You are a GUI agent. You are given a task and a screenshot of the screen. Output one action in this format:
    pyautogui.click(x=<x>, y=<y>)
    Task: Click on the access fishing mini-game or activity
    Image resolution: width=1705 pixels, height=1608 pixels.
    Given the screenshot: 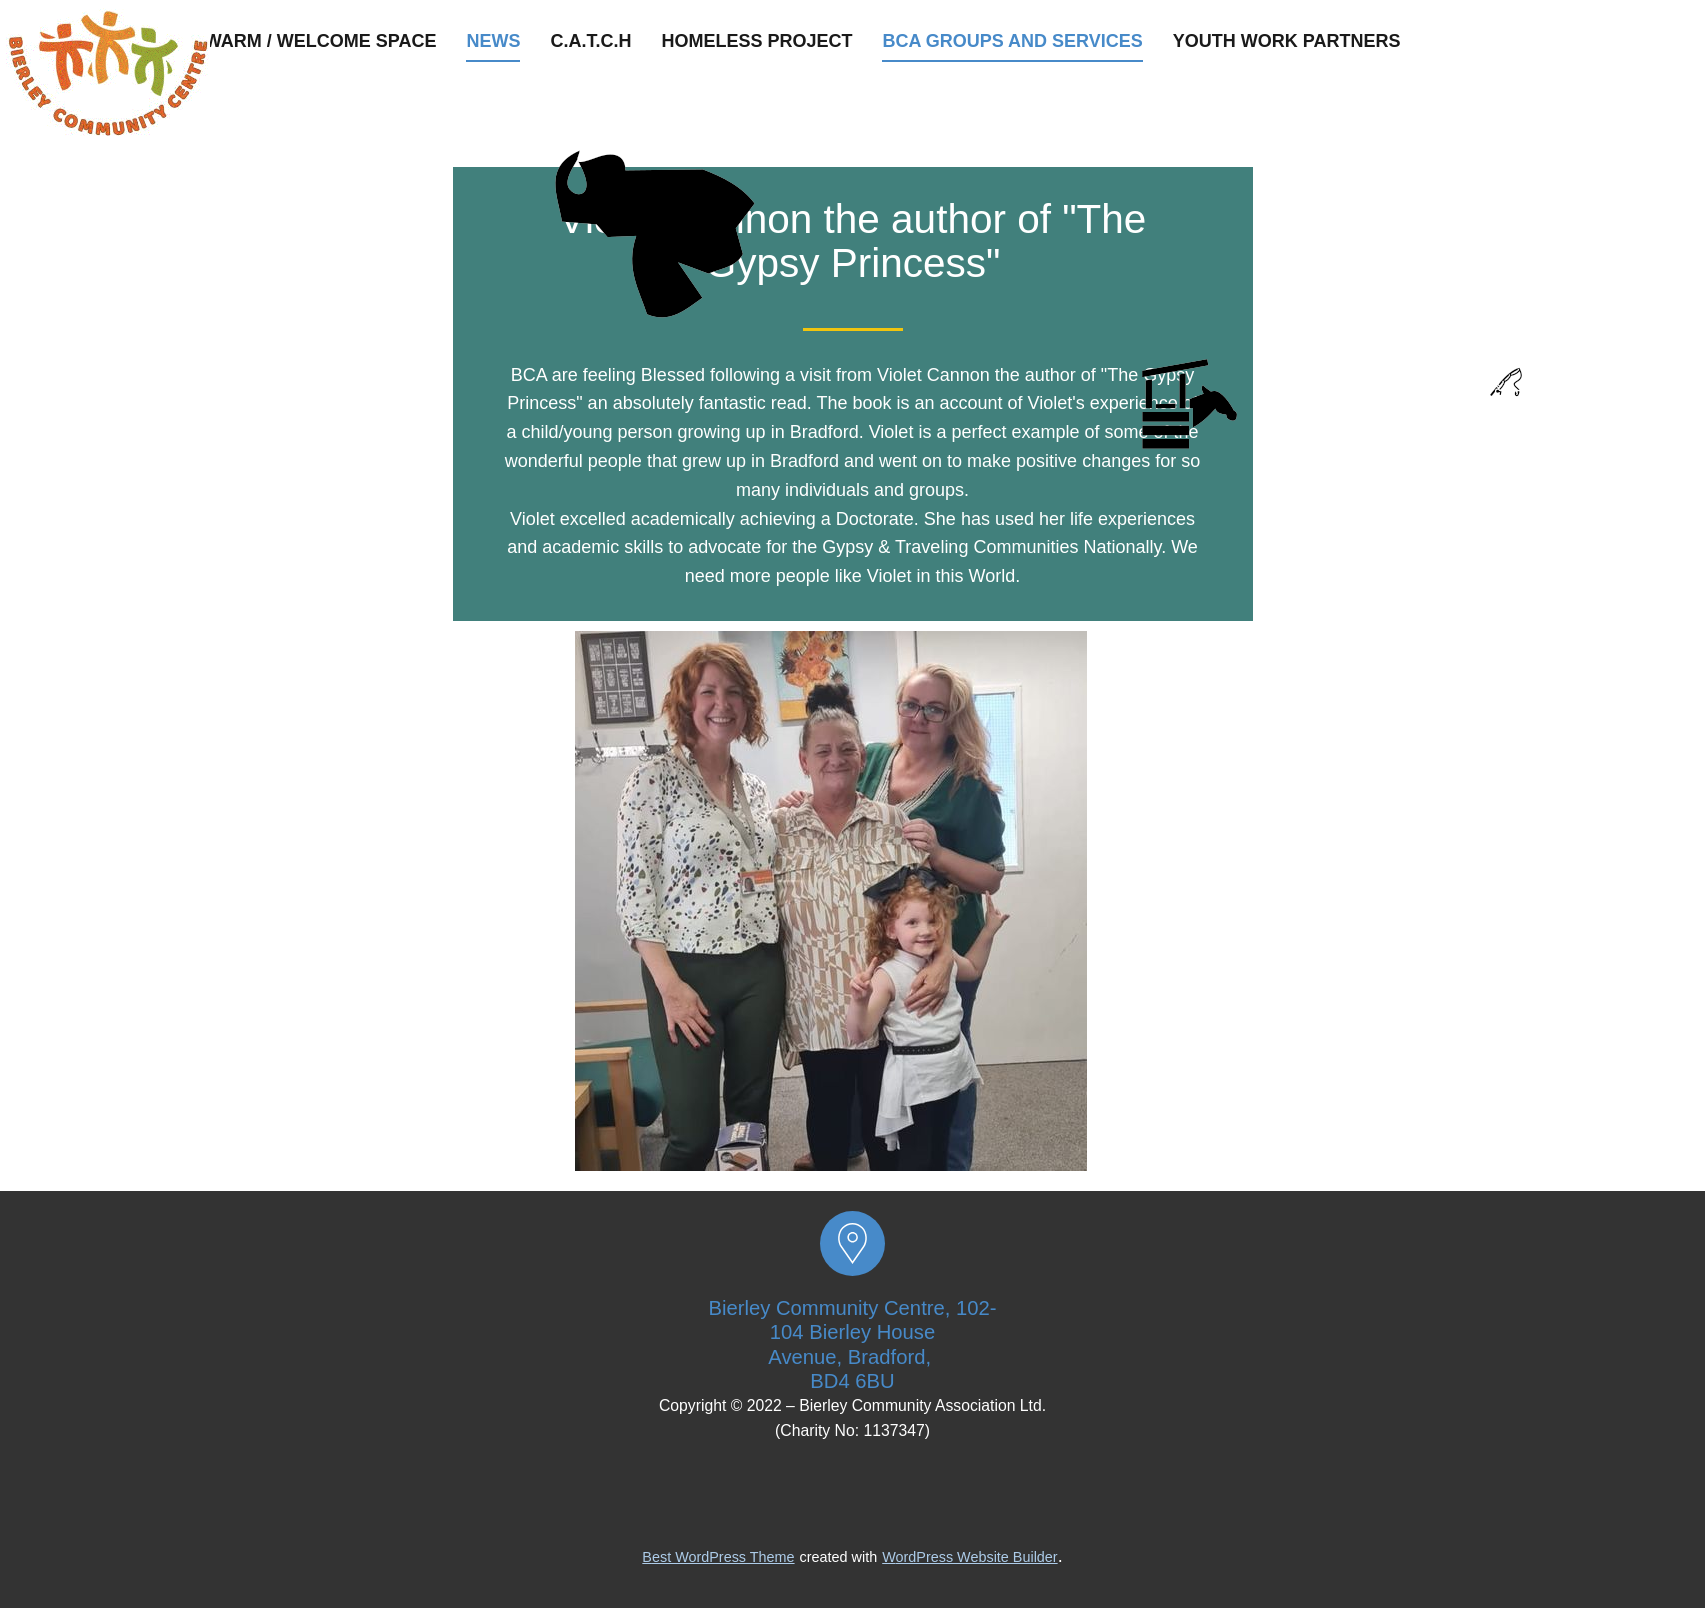 What is the action you would take?
    pyautogui.click(x=1506, y=382)
    